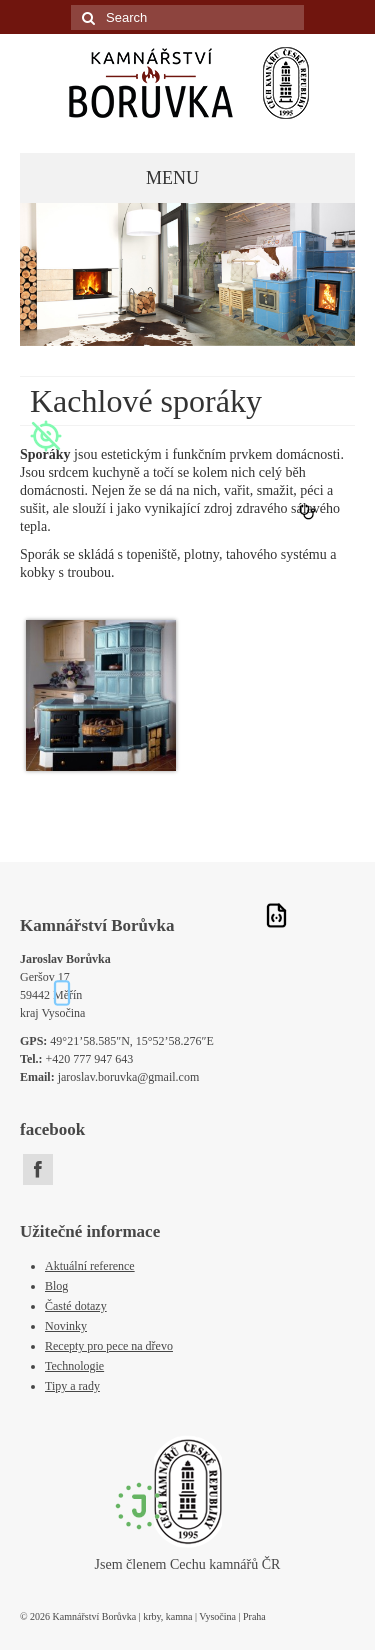 The image size is (375, 1650). I want to click on indicates a loading or pending state for item "J", so click(139, 1506).